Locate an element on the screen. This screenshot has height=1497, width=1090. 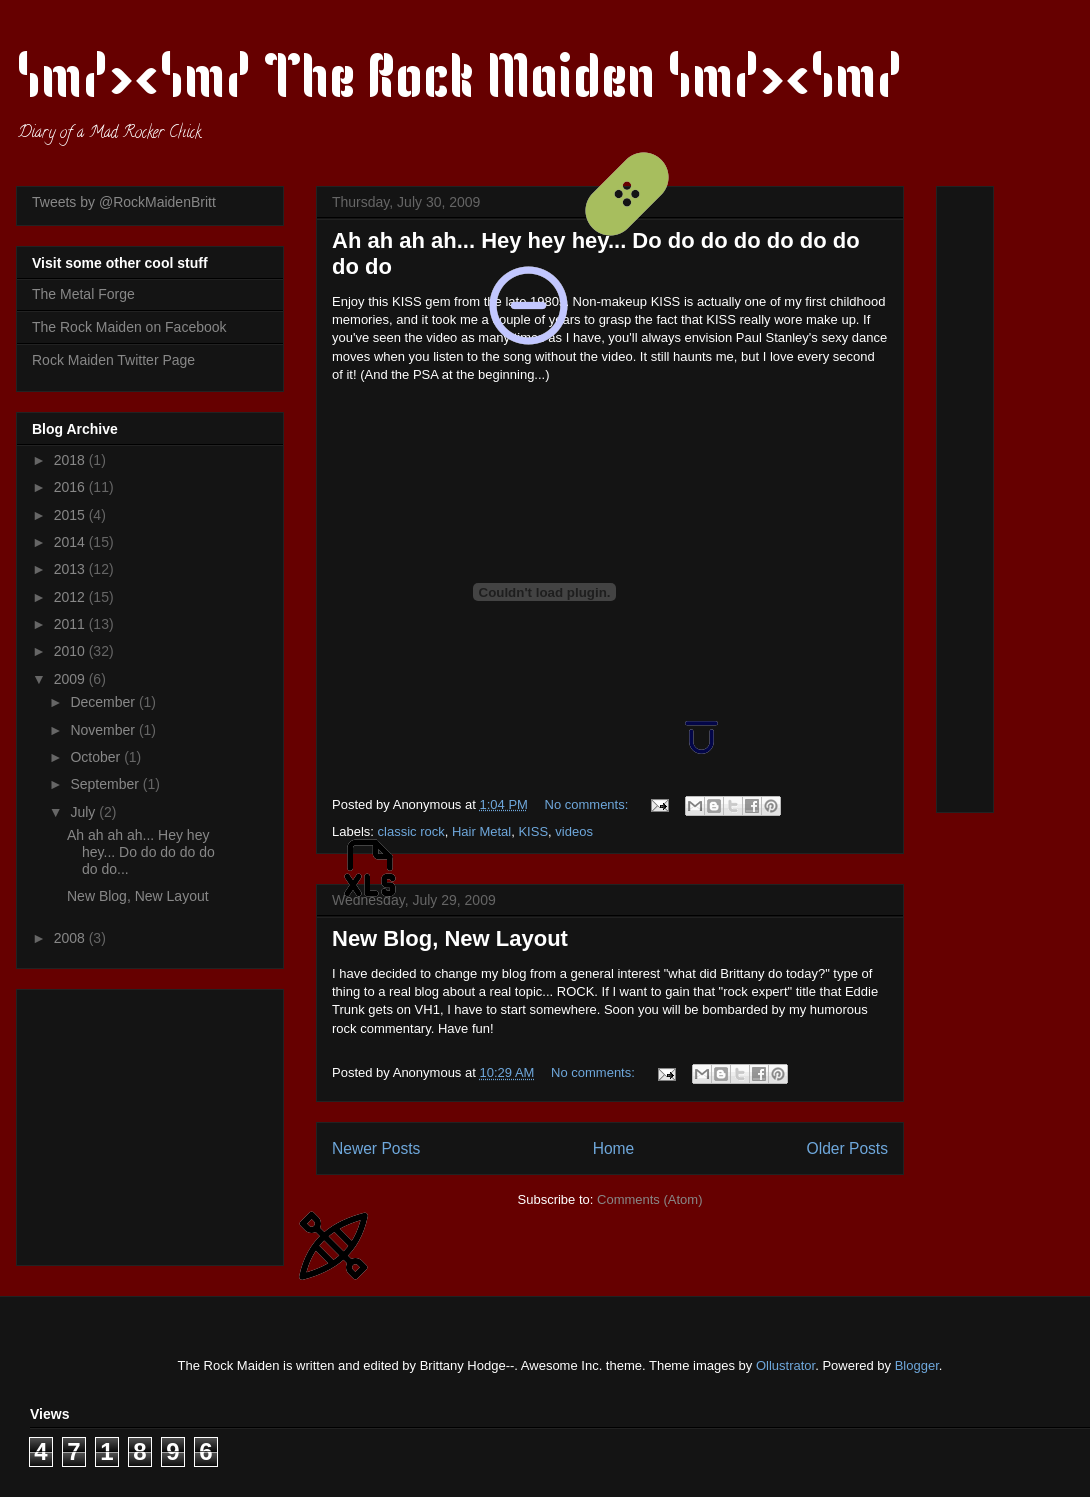
access first aid or medical resources is located at coordinates (627, 194).